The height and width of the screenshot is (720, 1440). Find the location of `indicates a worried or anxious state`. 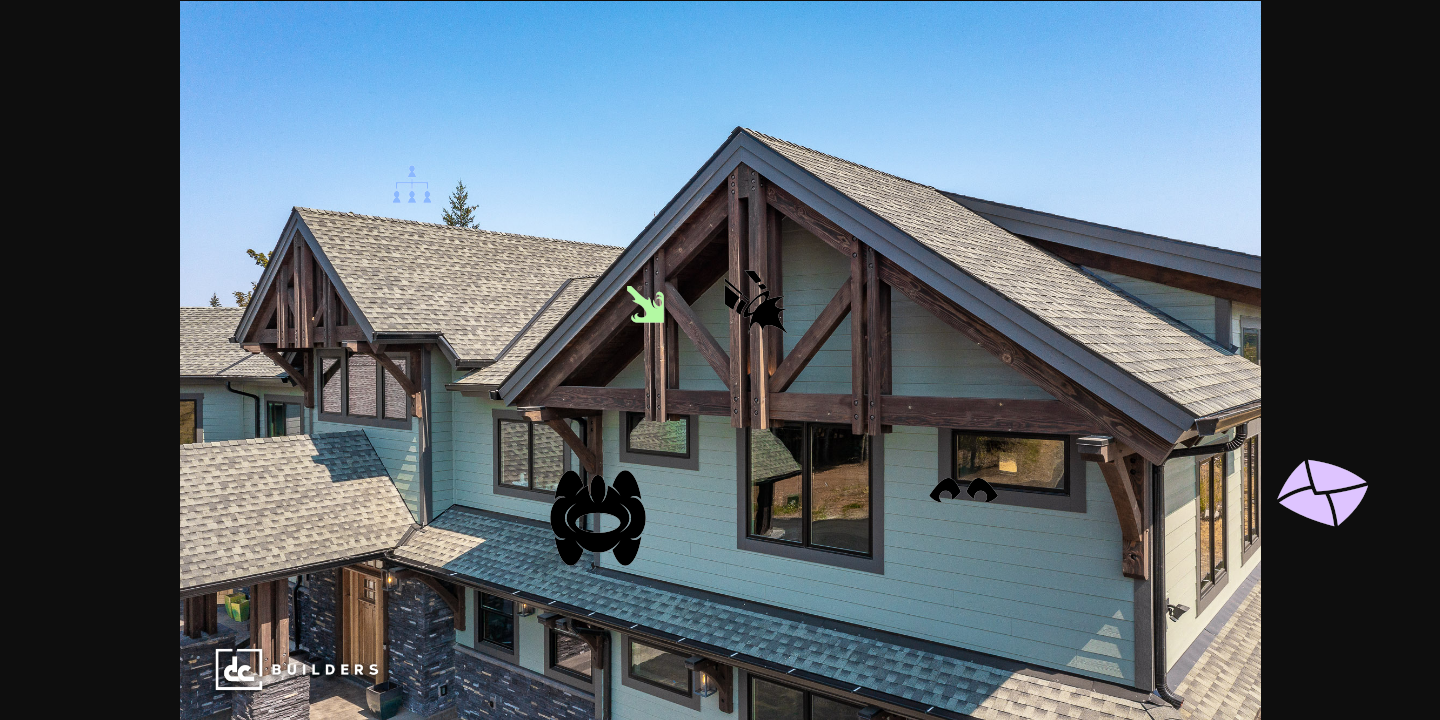

indicates a worried or anxious state is located at coordinates (963, 493).